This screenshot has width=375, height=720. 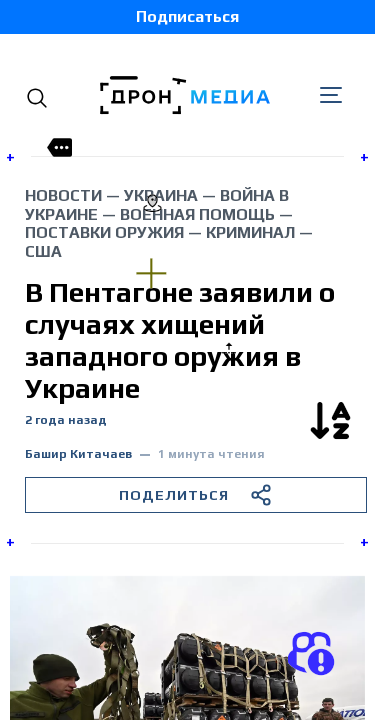 What do you see at coordinates (152, 274) in the screenshot?
I see `add a new item` at bounding box center [152, 274].